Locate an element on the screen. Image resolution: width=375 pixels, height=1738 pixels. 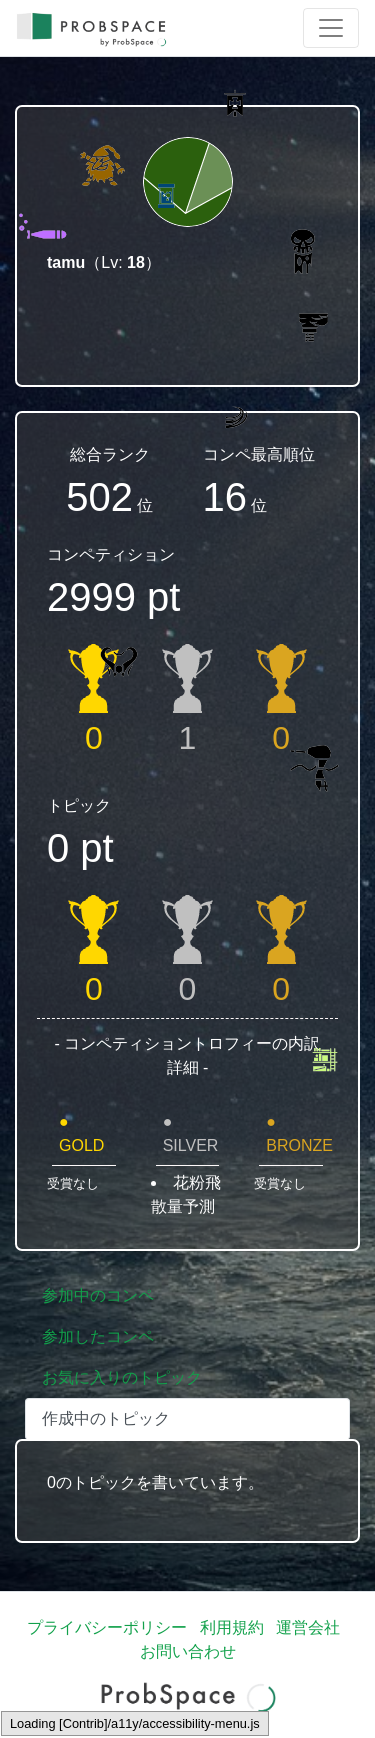
enemy character or hostile NPC indicator is located at coordinates (102, 165).